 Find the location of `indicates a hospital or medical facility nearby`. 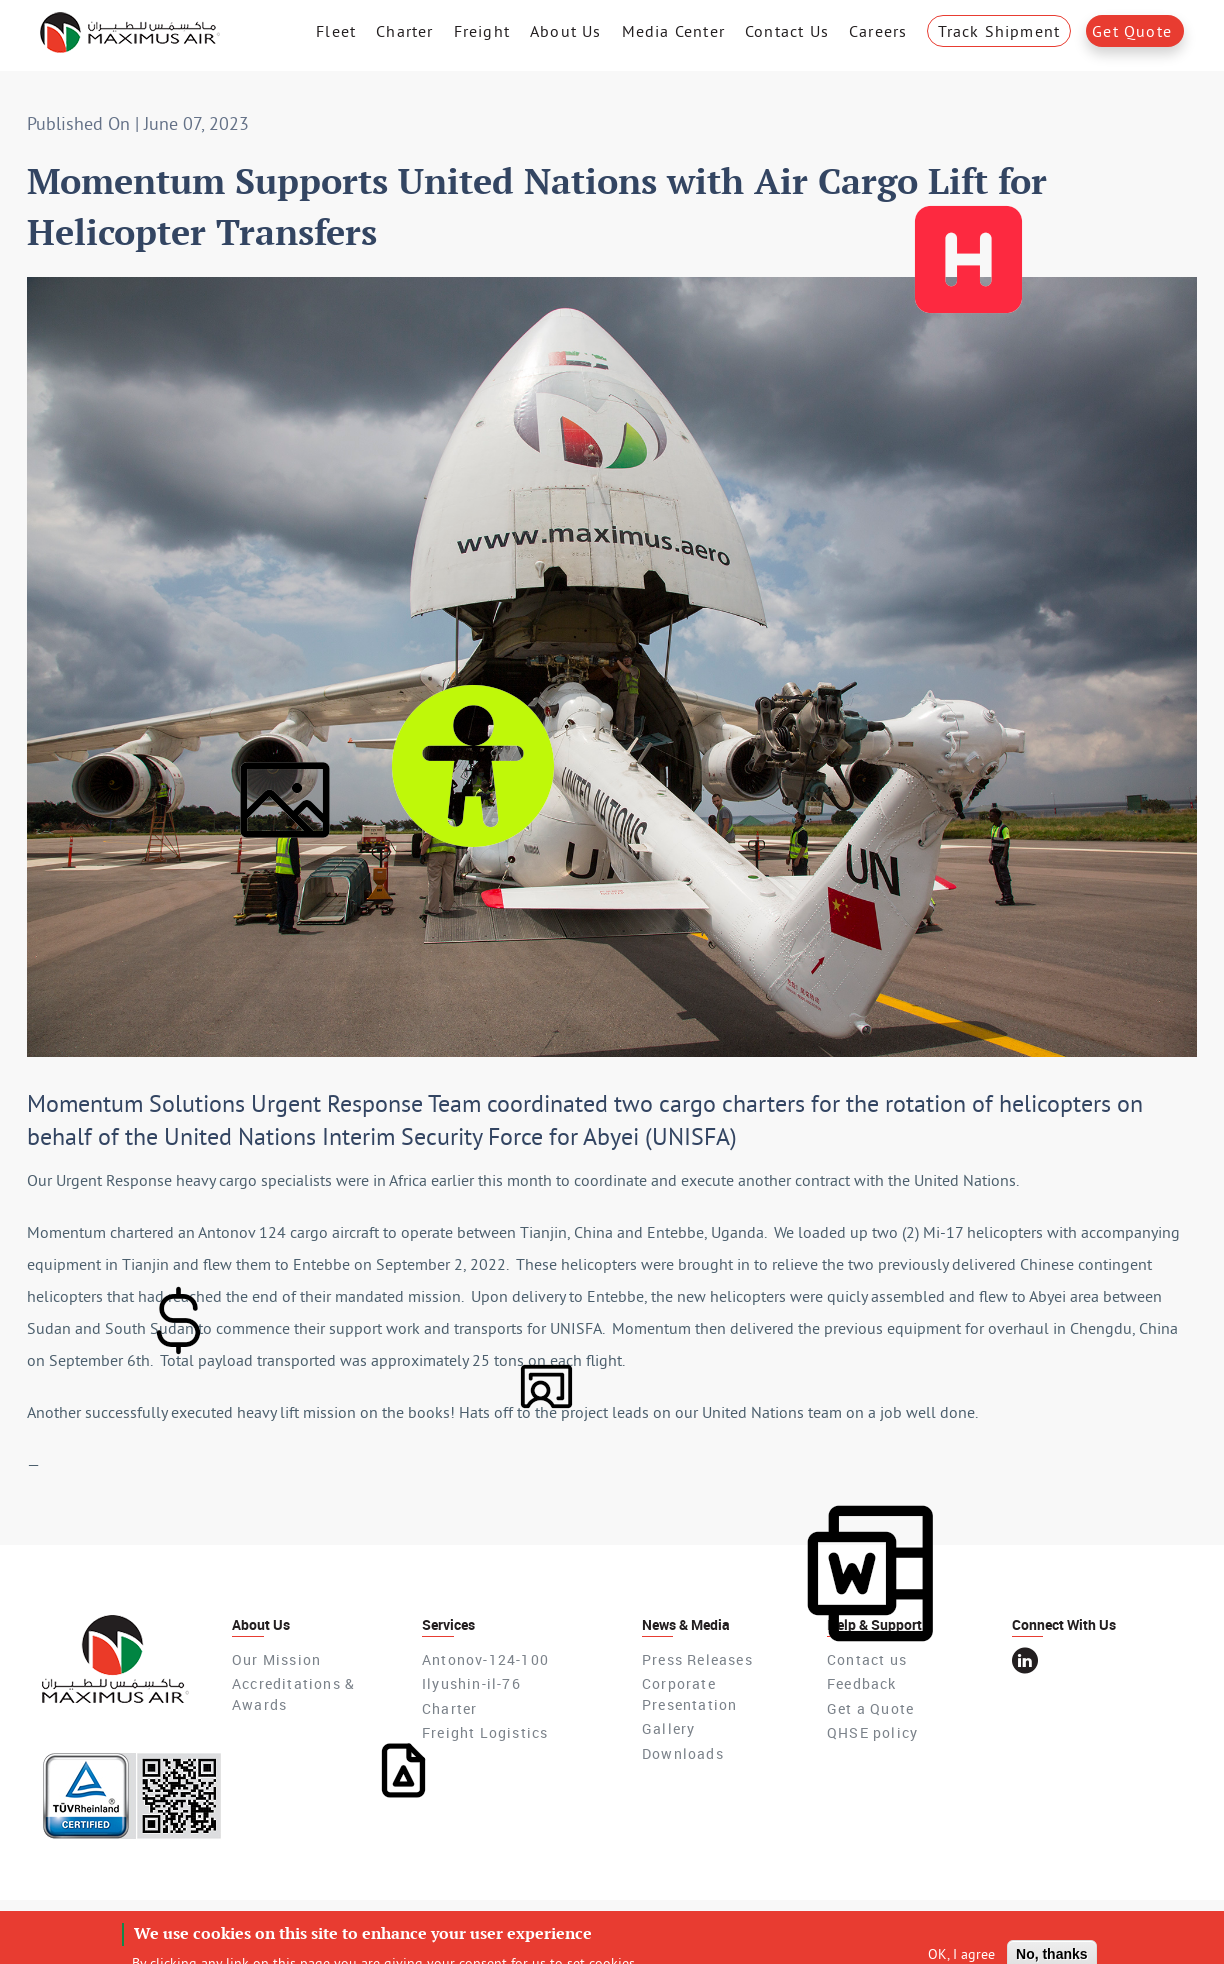

indicates a hospital or medical facility nearby is located at coordinates (968, 259).